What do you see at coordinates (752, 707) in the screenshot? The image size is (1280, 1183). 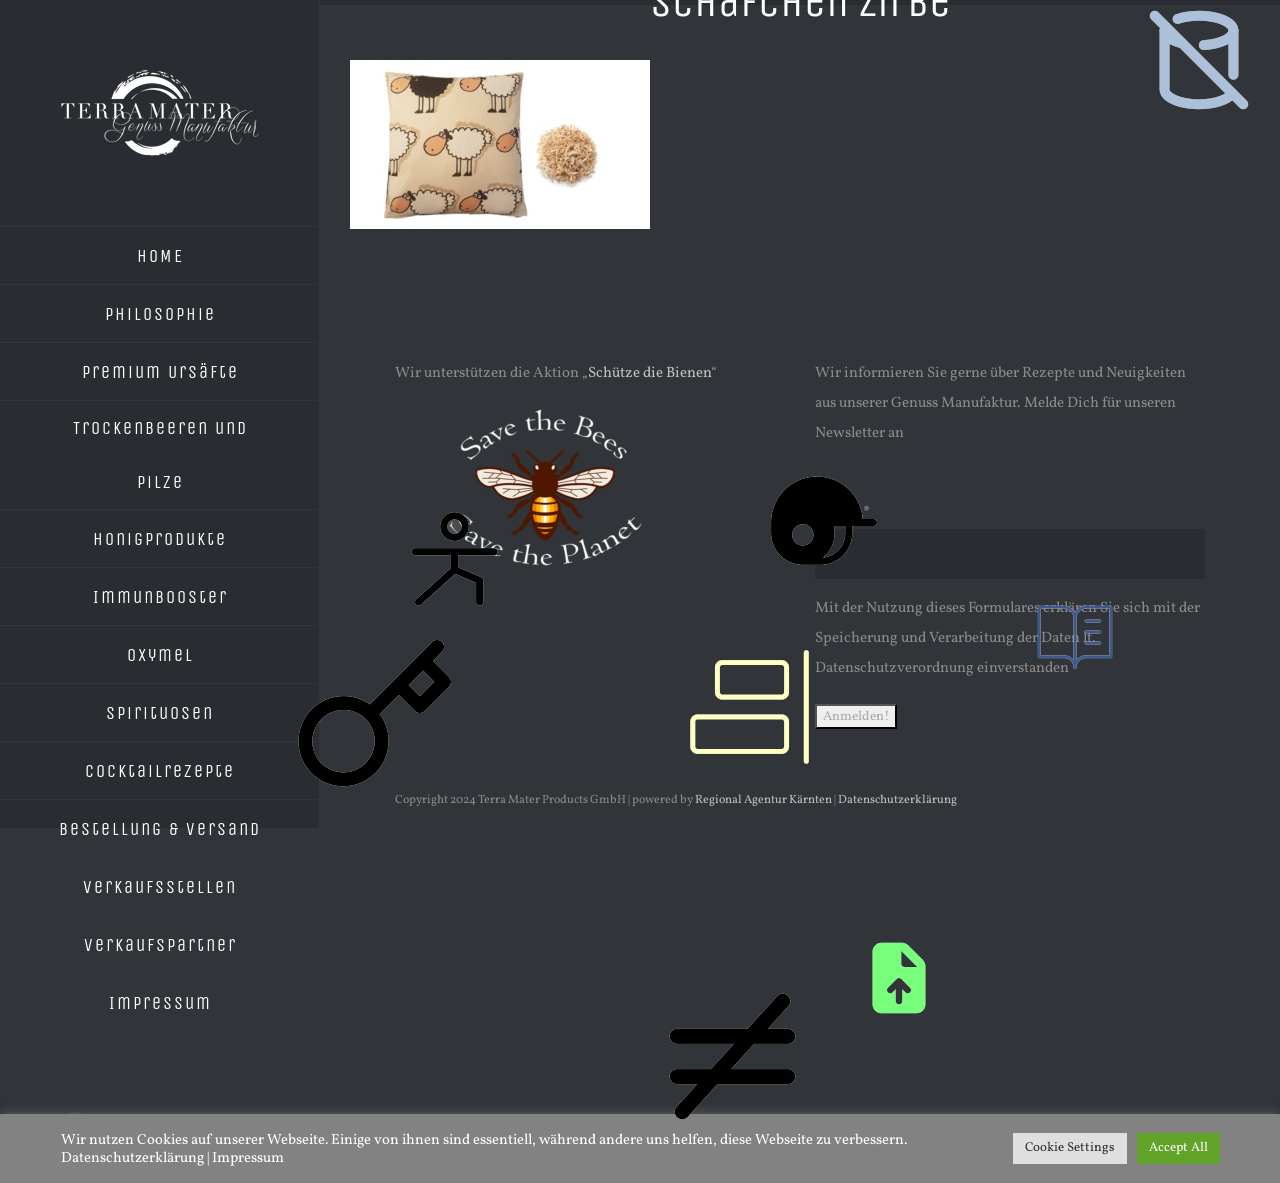 I see `align text to the right` at bounding box center [752, 707].